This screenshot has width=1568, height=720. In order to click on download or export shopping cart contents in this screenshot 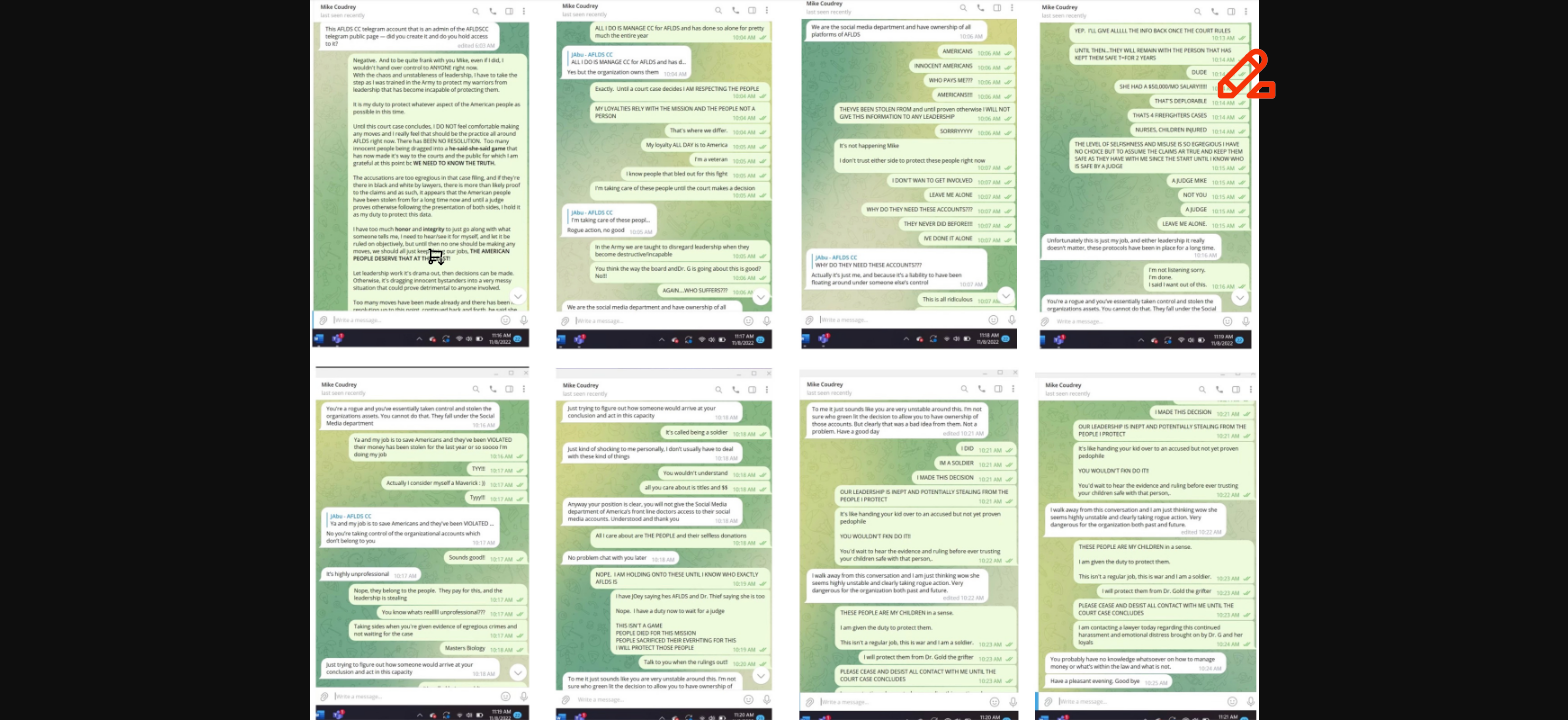, I will do `click(435, 256)`.